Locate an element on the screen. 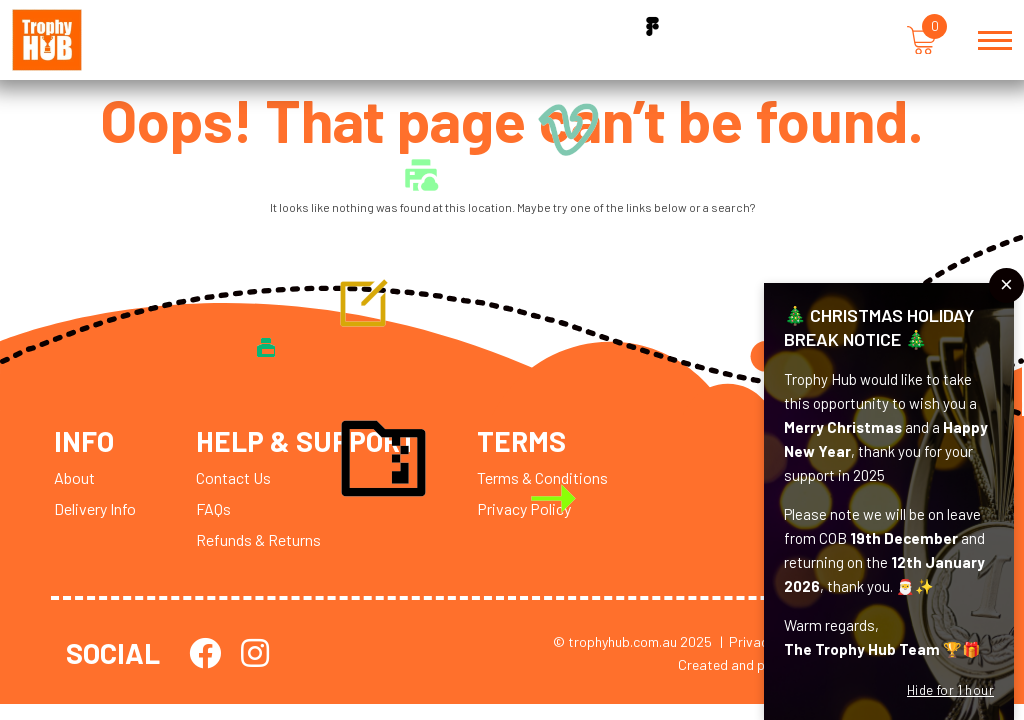 The width and height of the screenshot is (1024, 720). navigate to the next step or page is located at coordinates (553, 498).